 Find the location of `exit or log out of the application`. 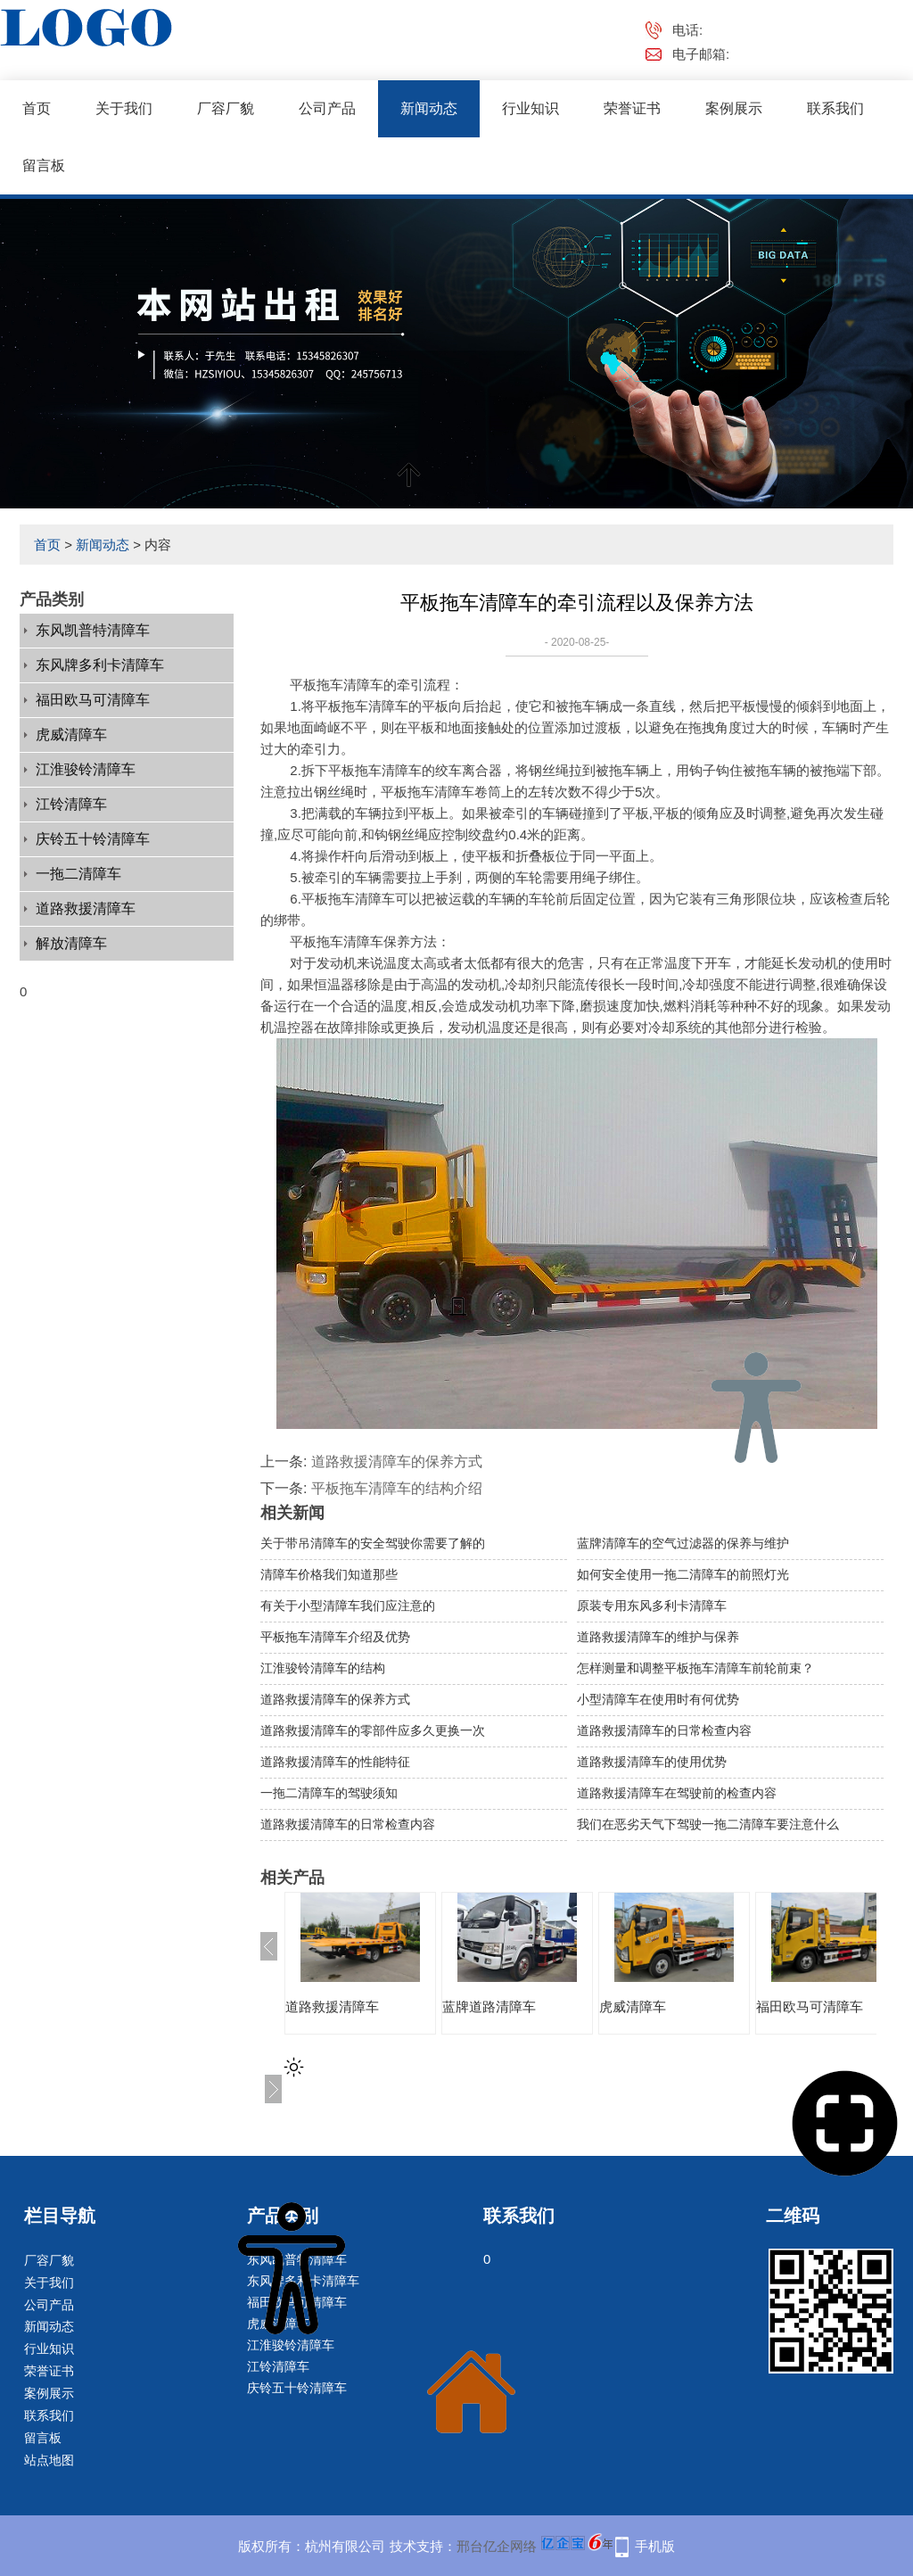

exit or log out of the application is located at coordinates (457, 1306).